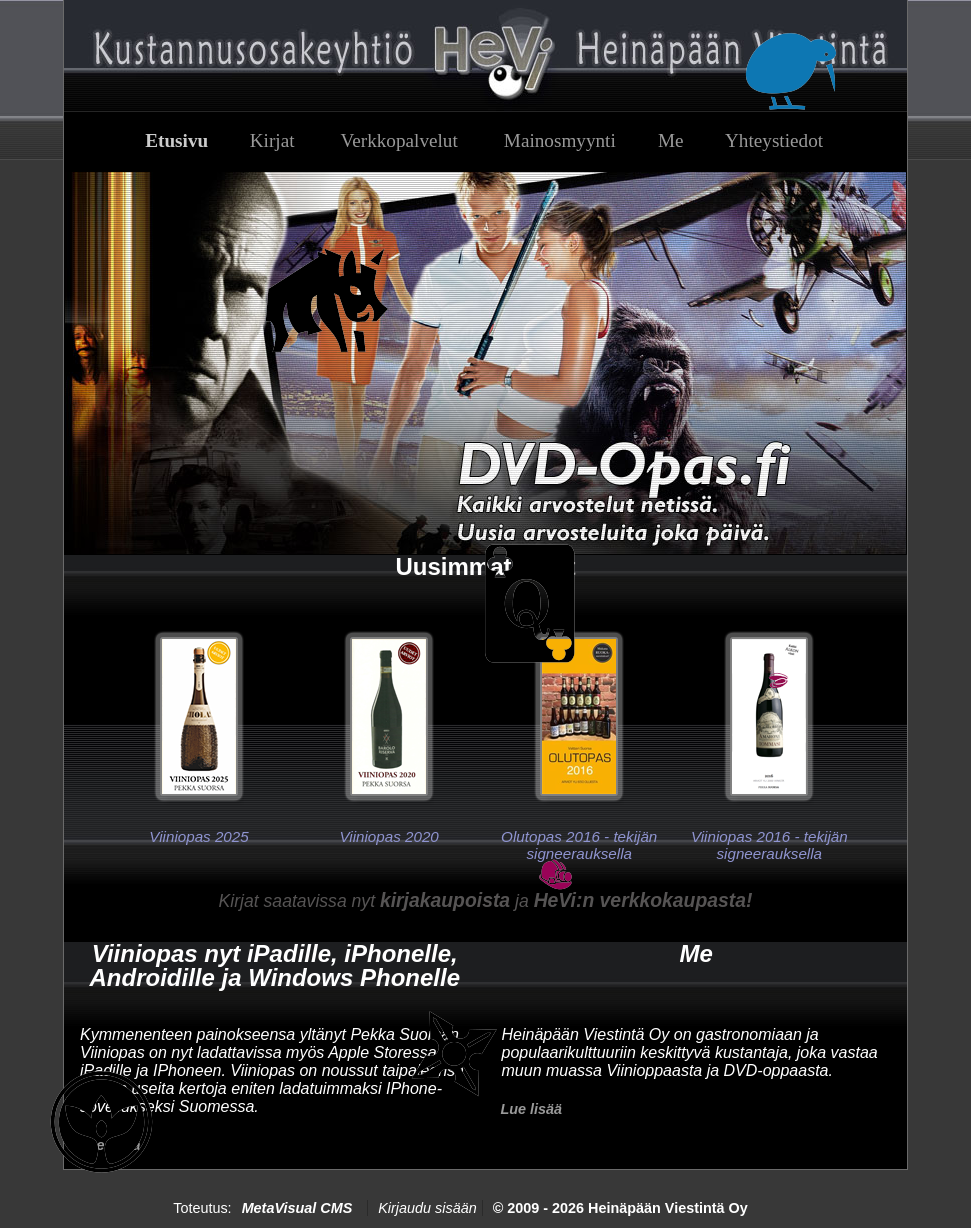  What do you see at coordinates (529, 603) in the screenshot?
I see `queen of clubs playing card` at bounding box center [529, 603].